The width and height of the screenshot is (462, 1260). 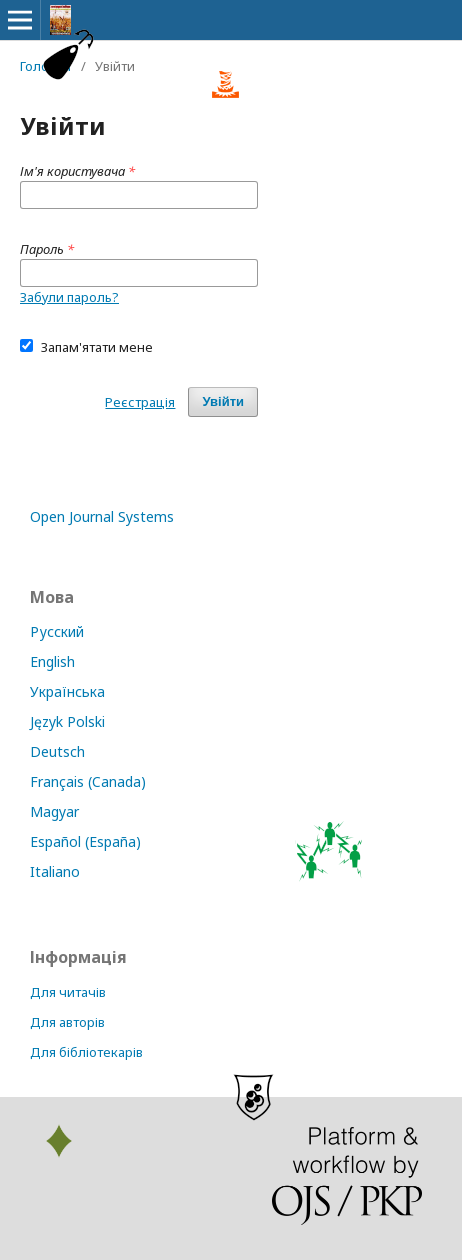 I want to click on fishing lure or tackle equipment in a game inventory, so click(x=68, y=54).